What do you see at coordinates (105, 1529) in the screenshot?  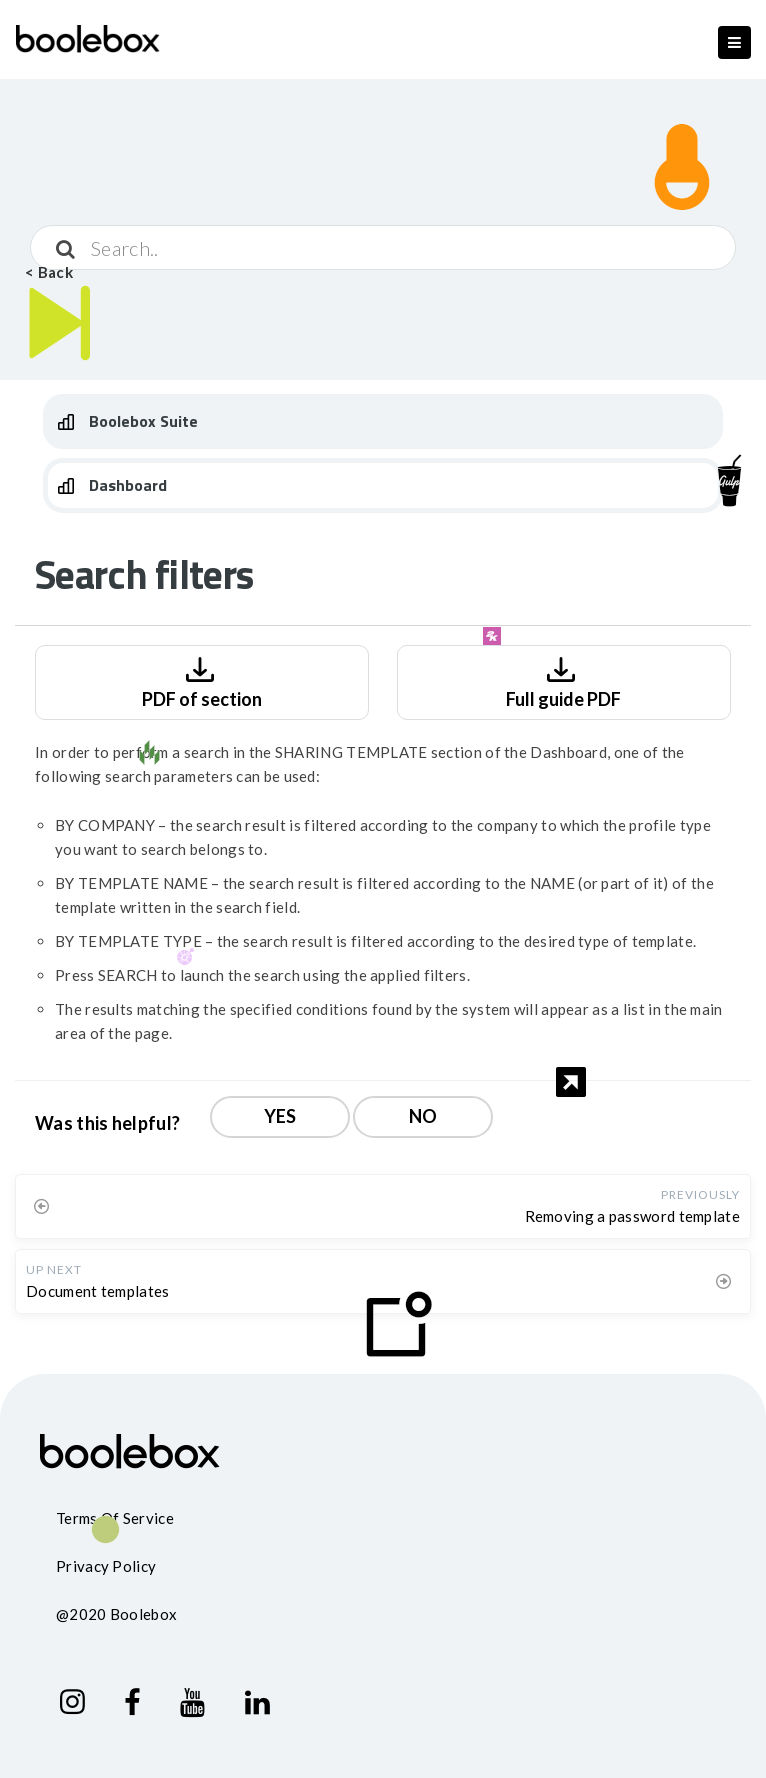 I see `unselected radio button or toggle option` at bounding box center [105, 1529].